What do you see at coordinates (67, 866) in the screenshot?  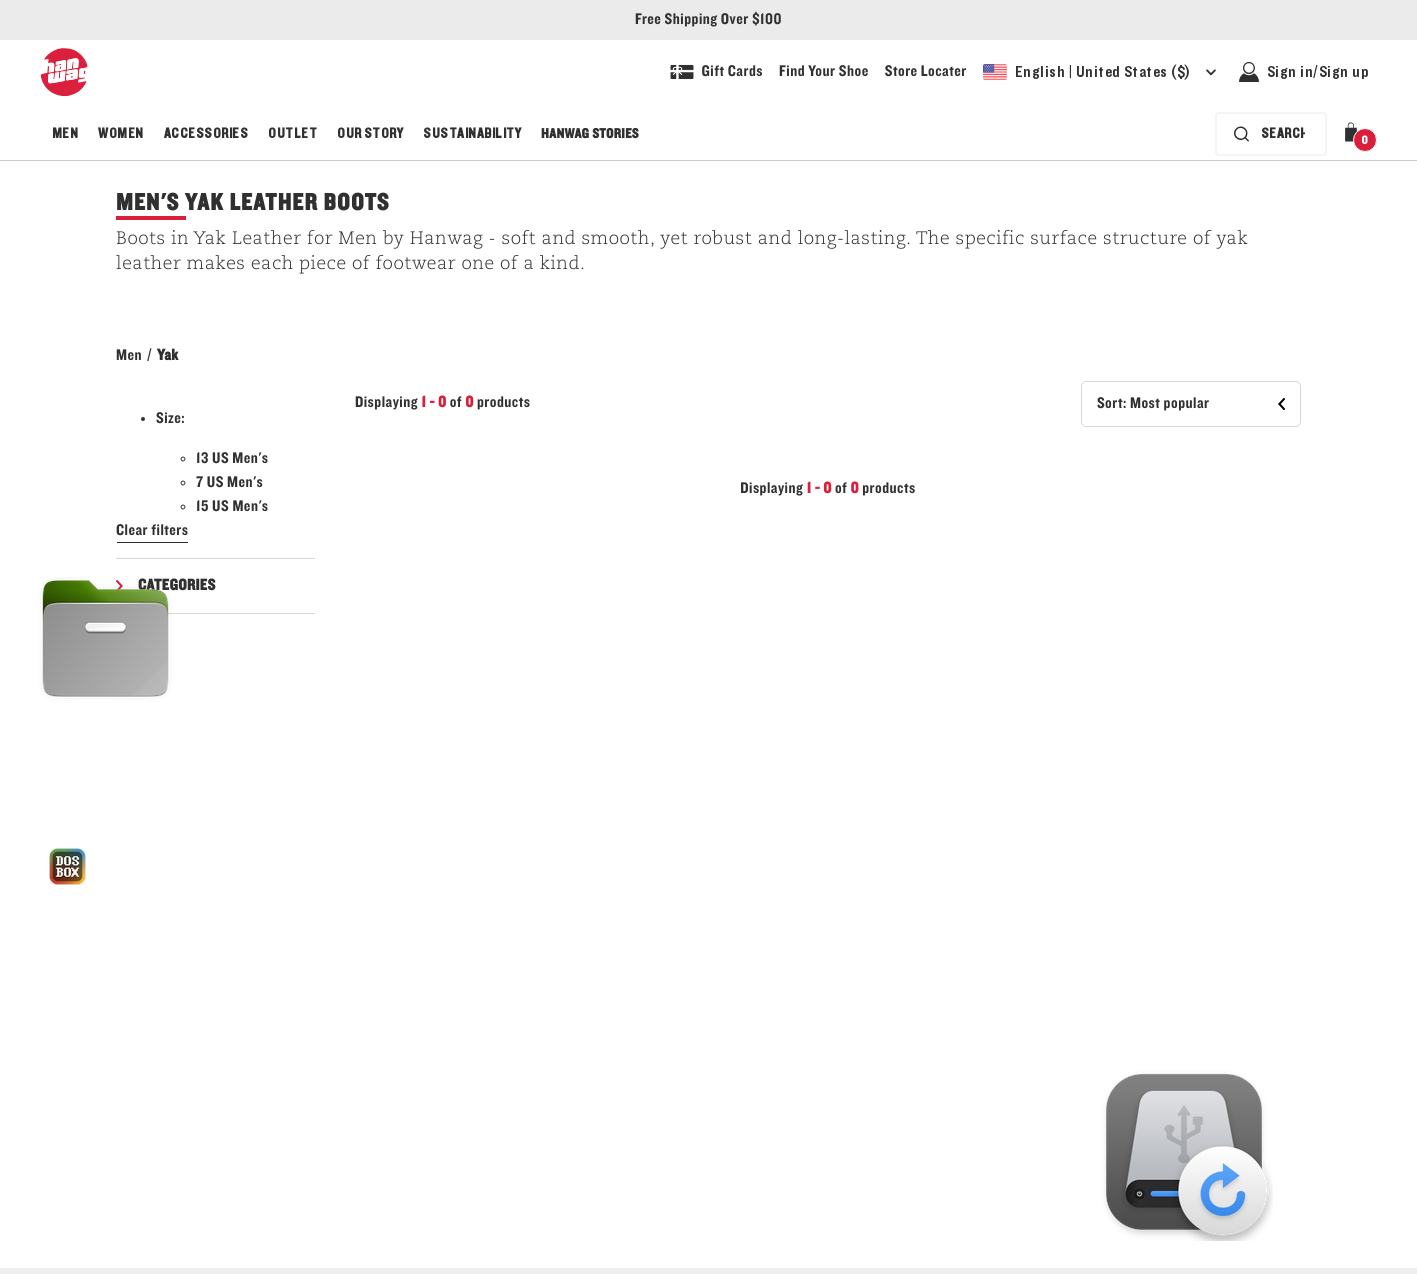 I see `launch DOSBox Staging emulator` at bounding box center [67, 866].